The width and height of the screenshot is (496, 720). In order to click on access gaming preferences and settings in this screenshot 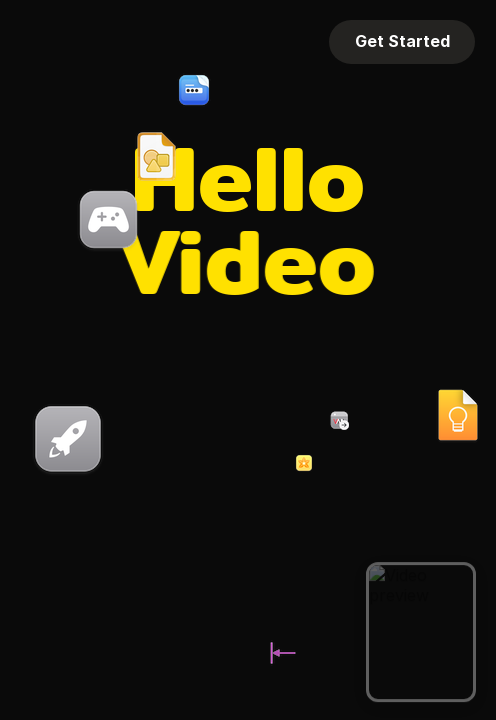, I will do `click(108, 220)`.